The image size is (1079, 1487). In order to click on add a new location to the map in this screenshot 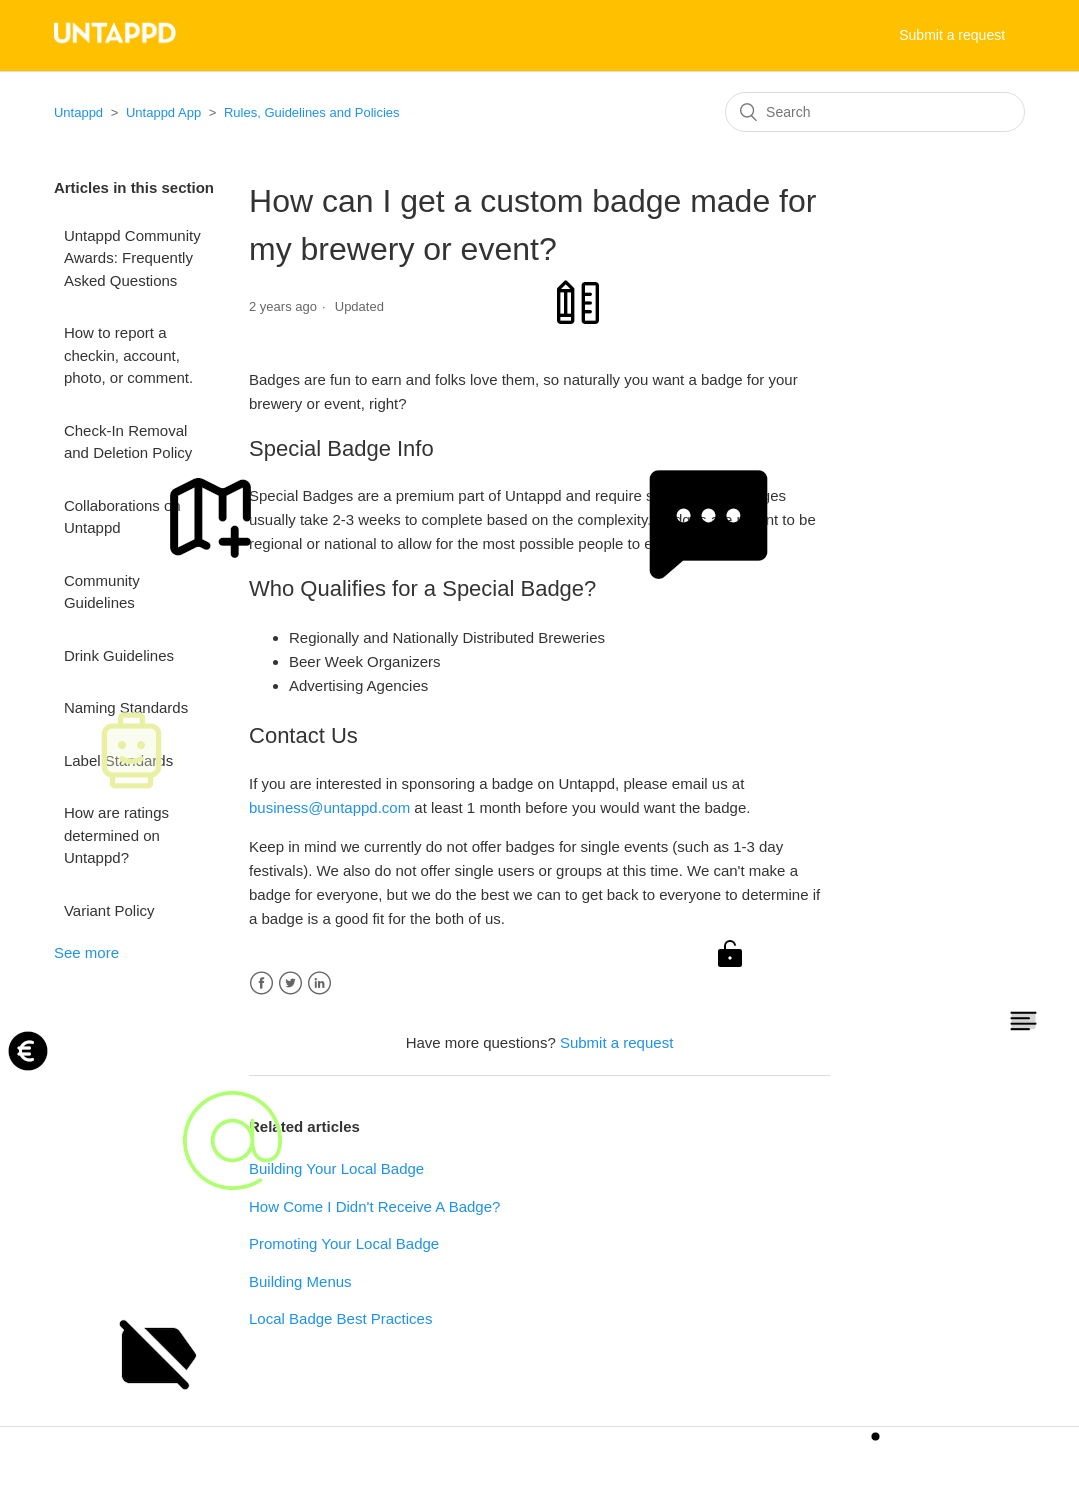, I will do `click(210, 517)`.